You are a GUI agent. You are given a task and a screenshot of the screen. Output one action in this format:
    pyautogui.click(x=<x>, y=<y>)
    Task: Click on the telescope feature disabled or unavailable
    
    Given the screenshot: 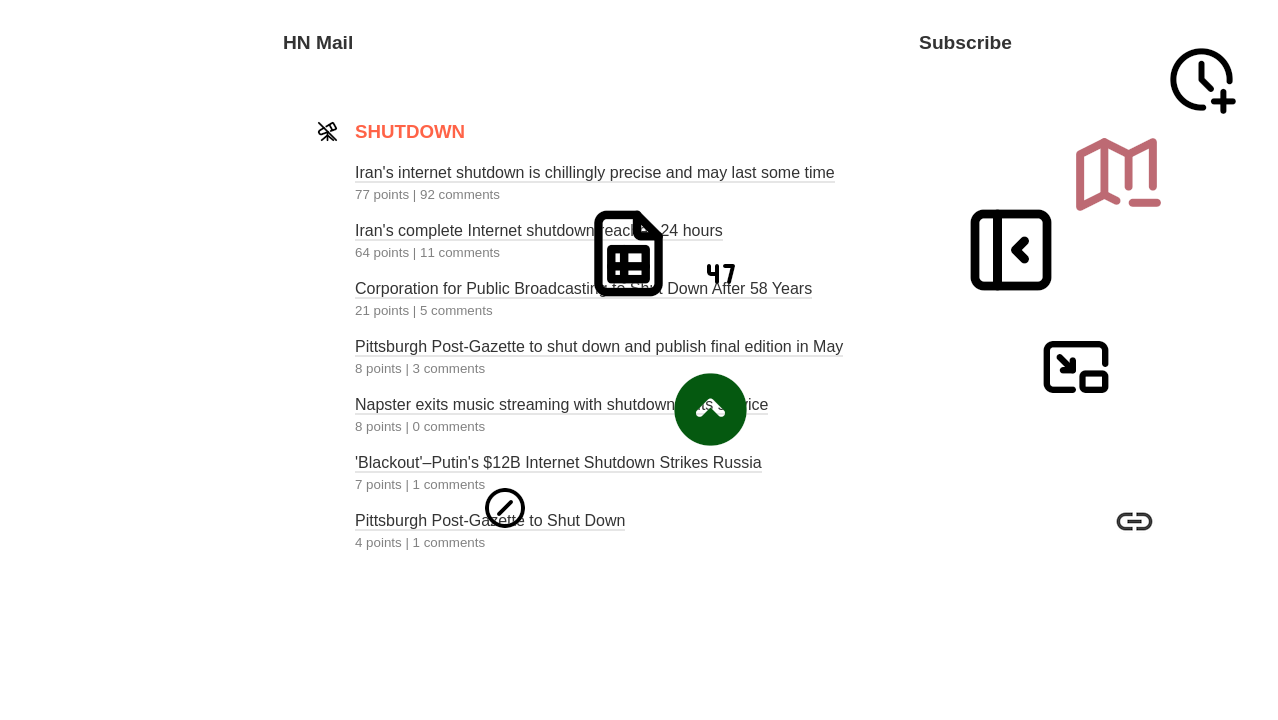 What is the action you would take?
    pyautogui.click(x=327, y=131)
    